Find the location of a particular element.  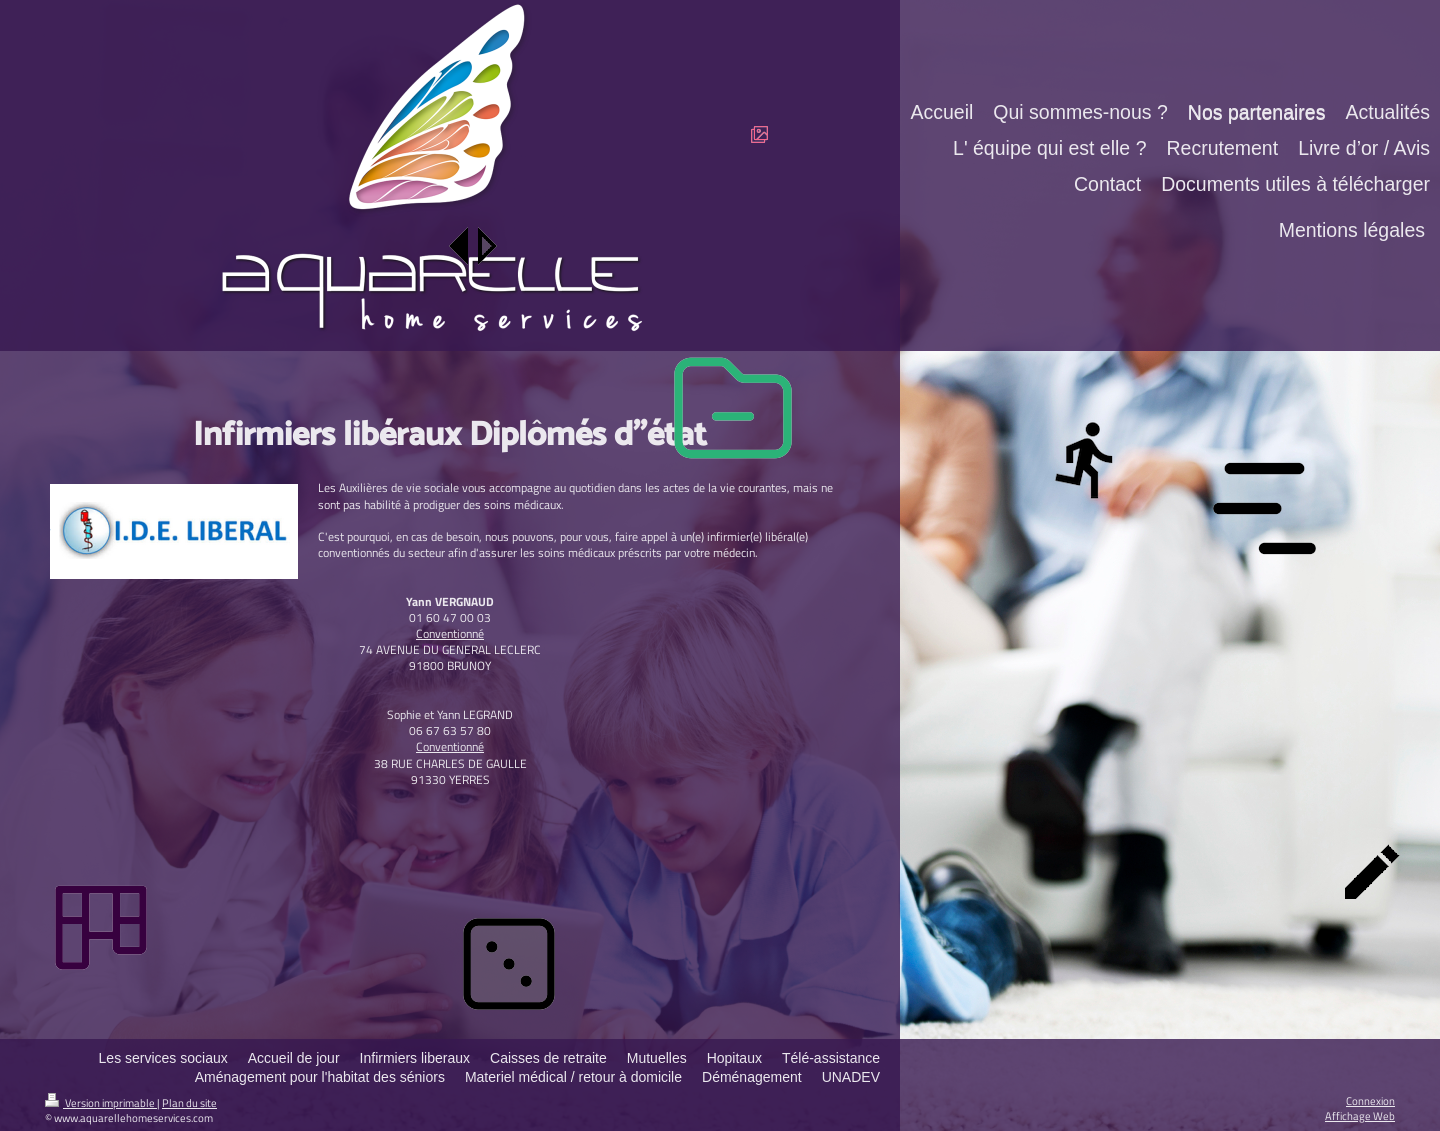

get walking or running directions is located at coordinates (1087, 459).